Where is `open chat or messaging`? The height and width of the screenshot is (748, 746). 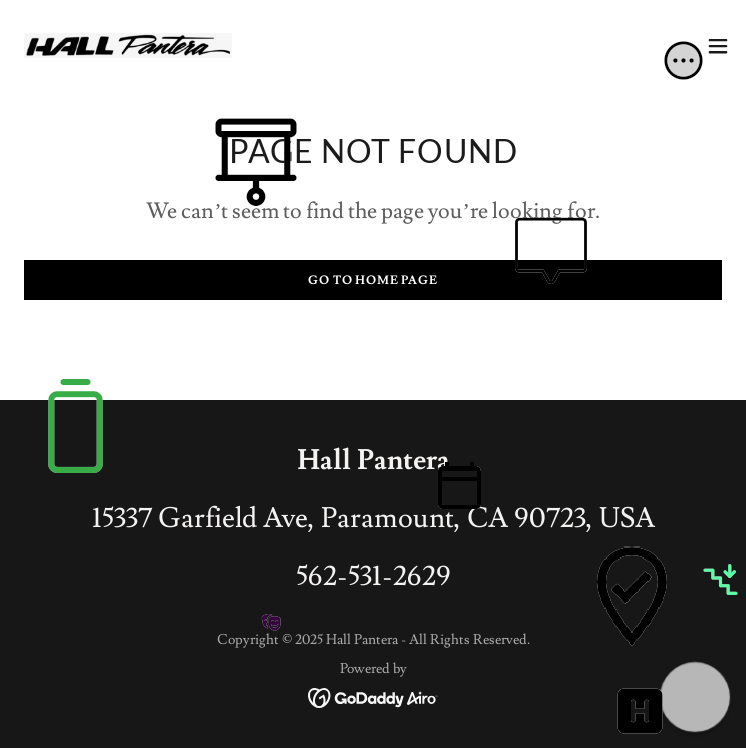
open chat or messaging is located at coordinates (551, 248).